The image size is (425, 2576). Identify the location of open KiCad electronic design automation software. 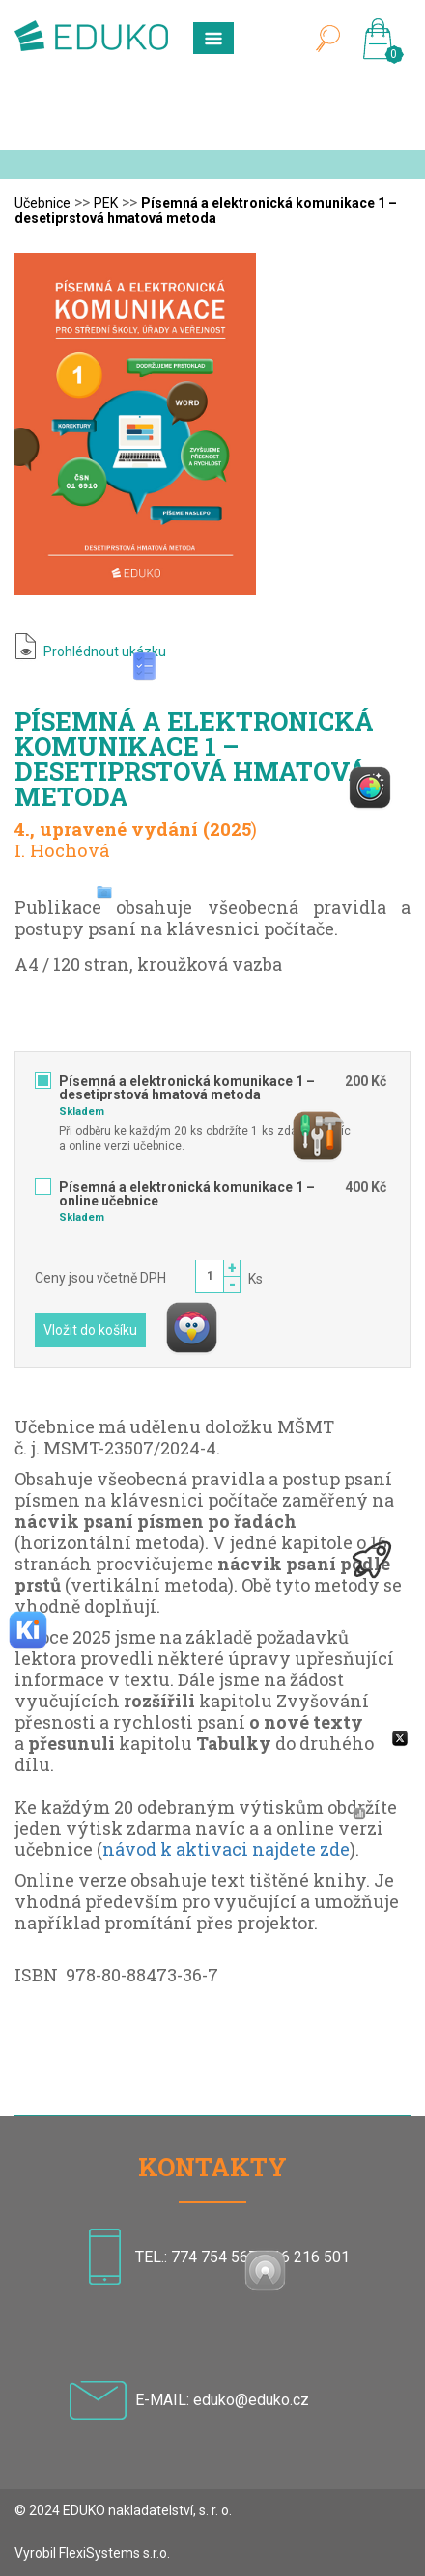
(28, 1630).